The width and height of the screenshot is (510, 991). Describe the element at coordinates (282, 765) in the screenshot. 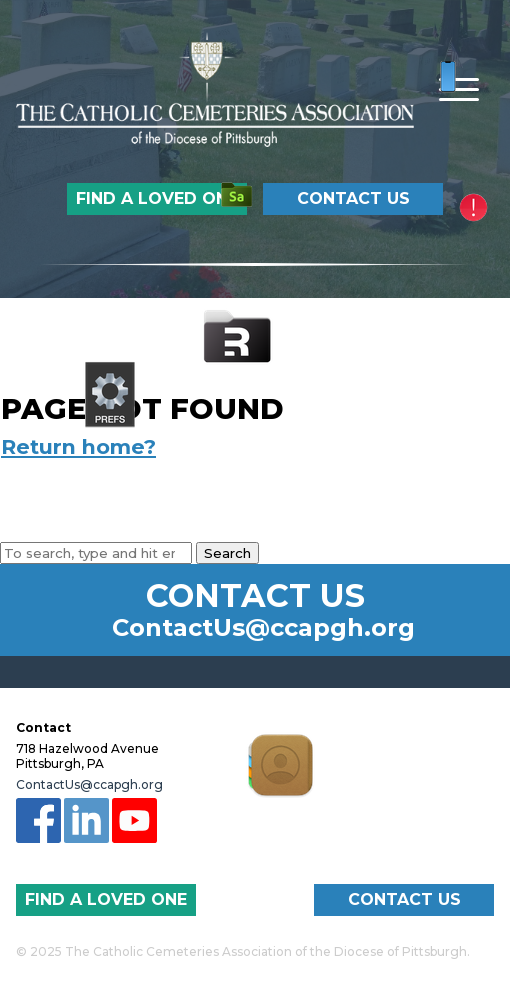

I see `open the contacts app` at that location.